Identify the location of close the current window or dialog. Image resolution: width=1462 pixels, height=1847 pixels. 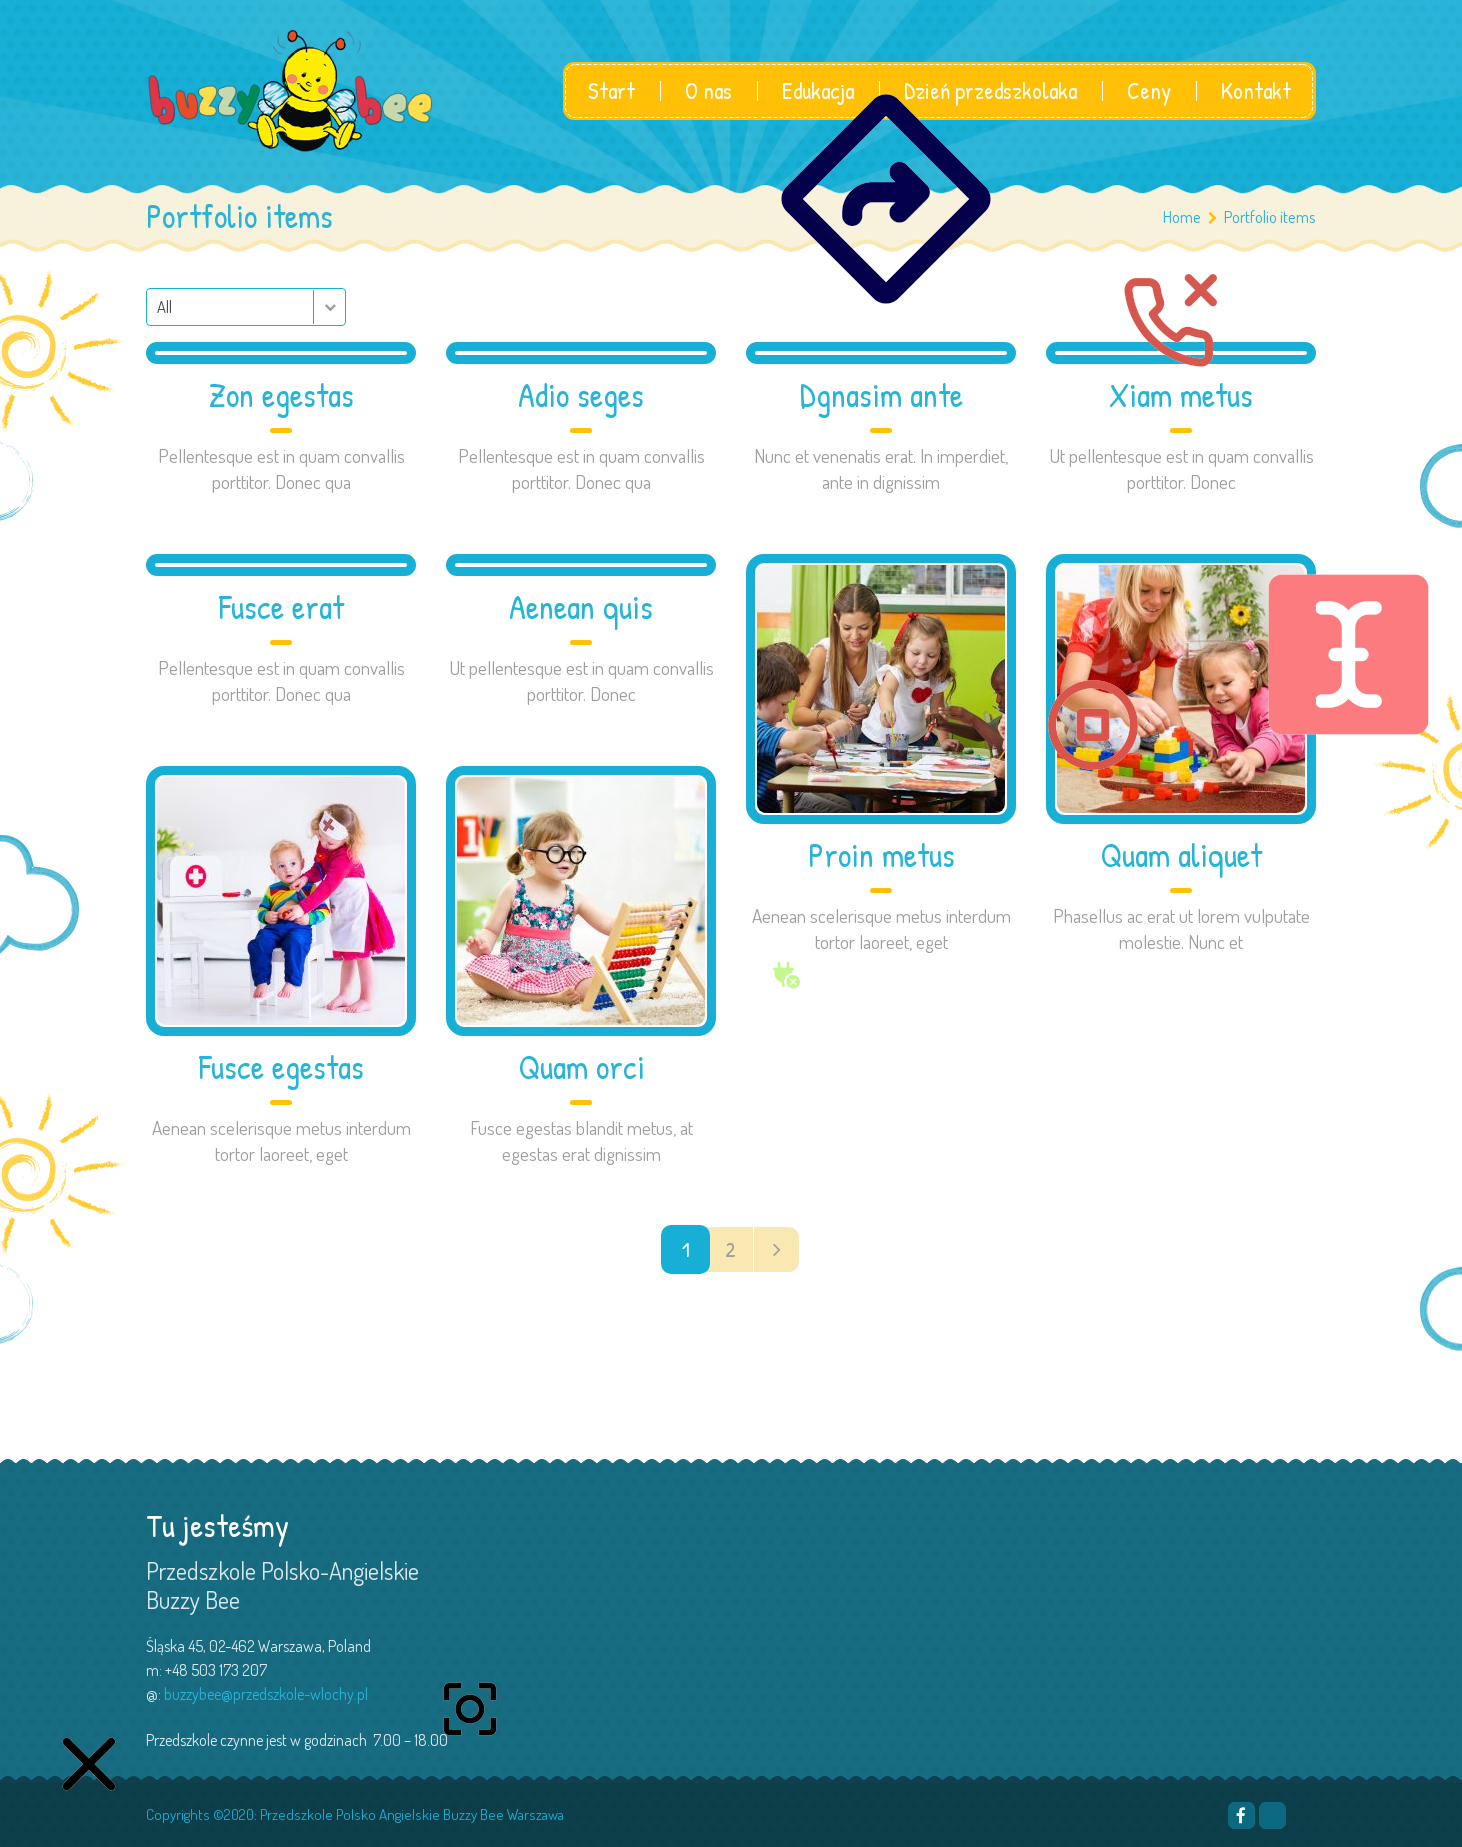
(89, 1764).